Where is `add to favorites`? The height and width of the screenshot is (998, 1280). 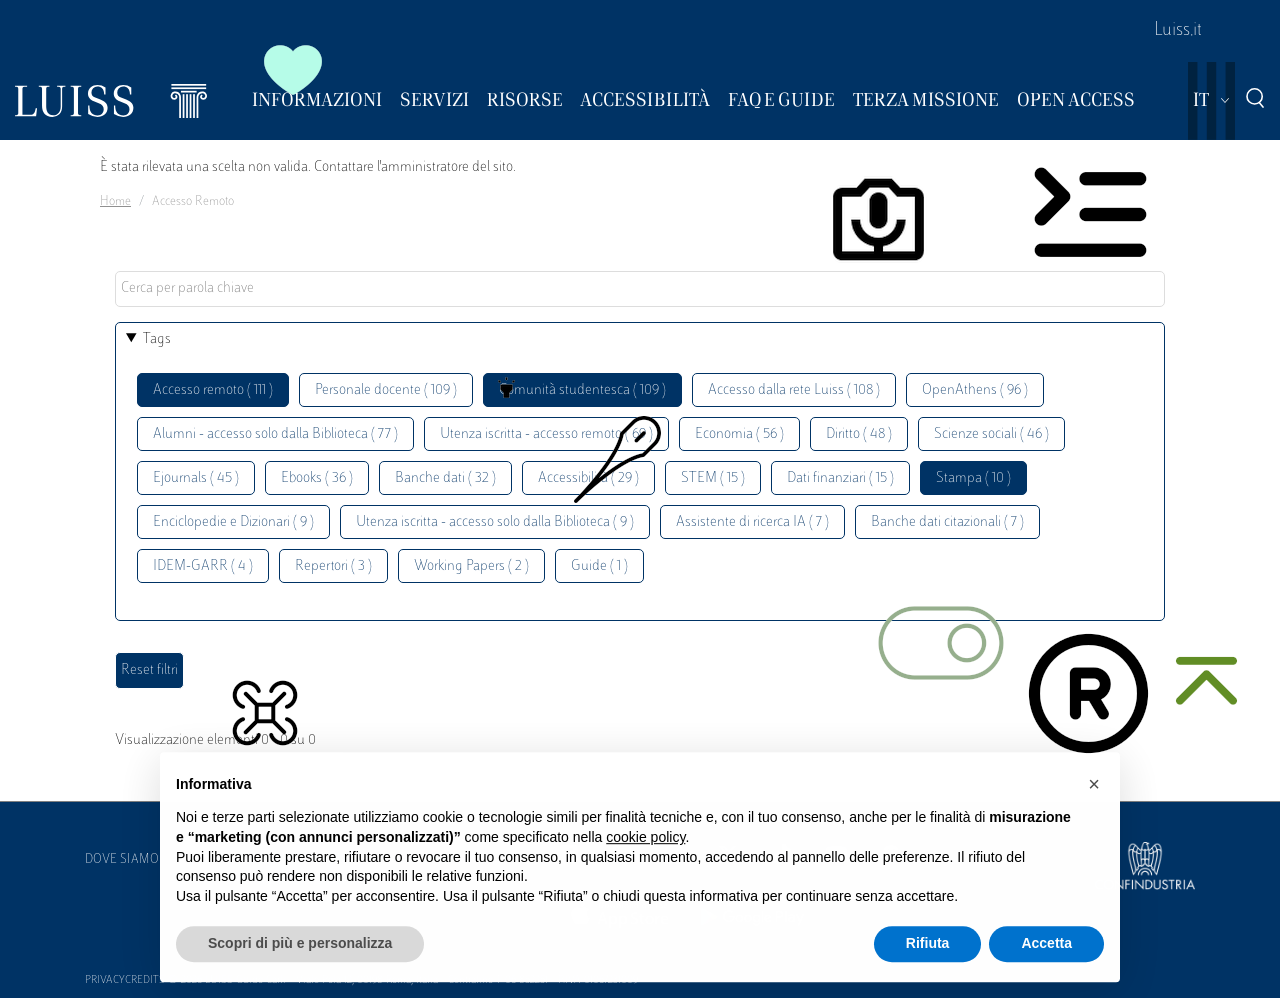
add to favorites is located at coordinates (293, 68).